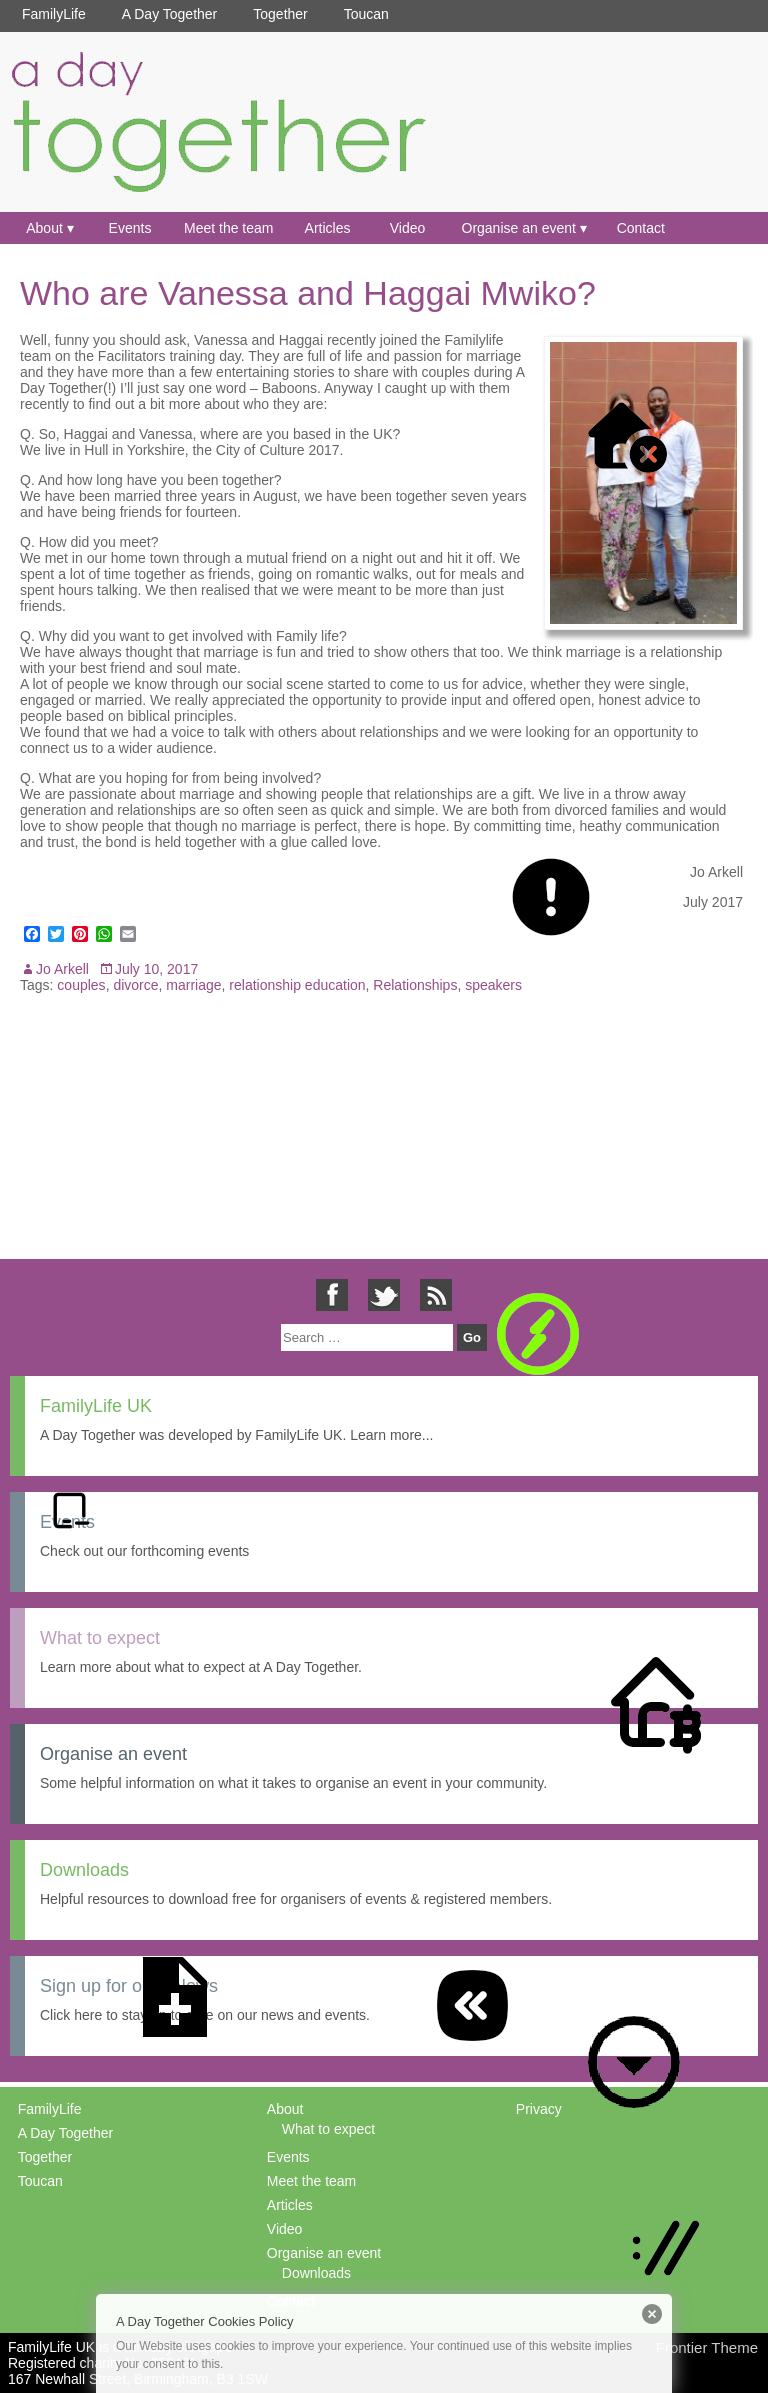 The width and height of the screenshot is (768, 2393). I want to click on view protocol or connection settings, so click(664, 2248).